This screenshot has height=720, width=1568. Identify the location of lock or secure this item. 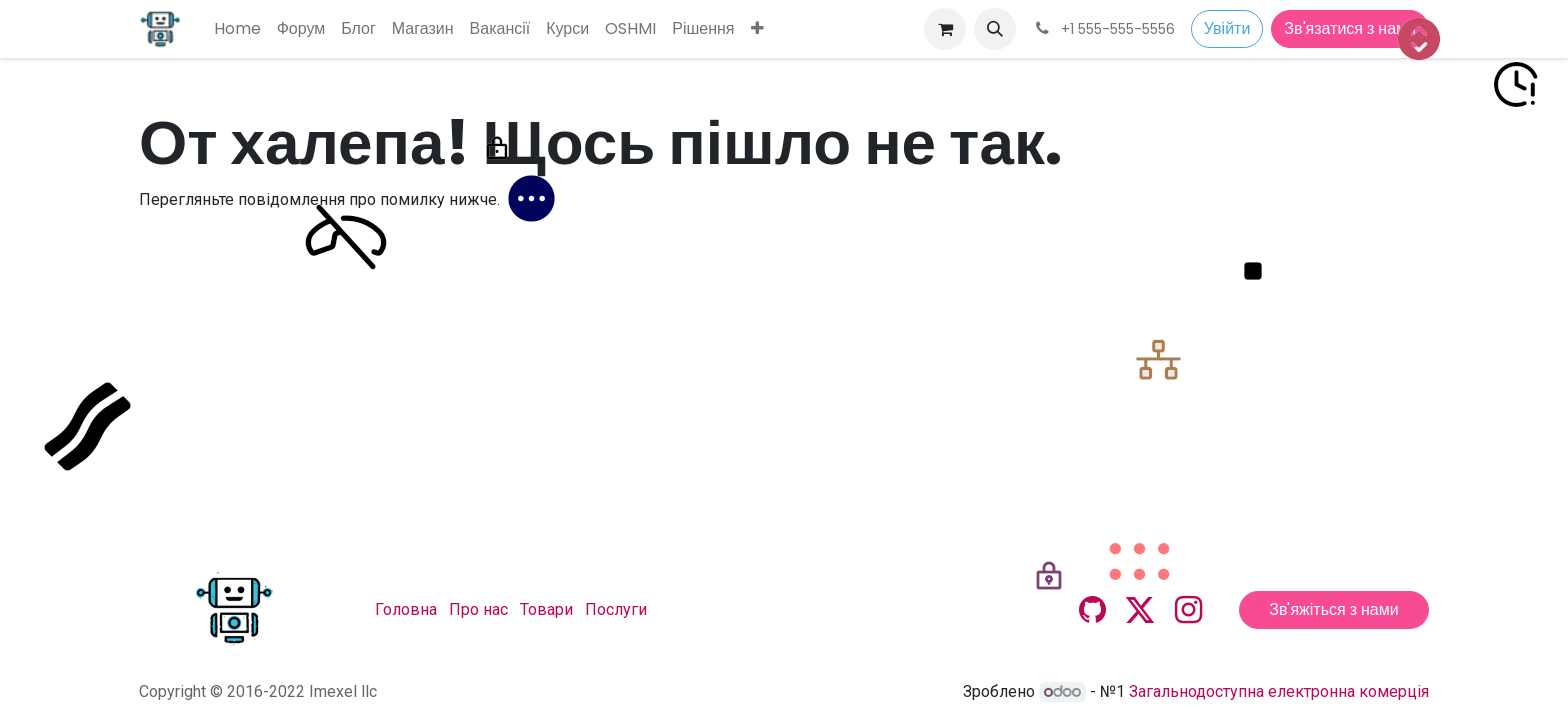
(497, 149).